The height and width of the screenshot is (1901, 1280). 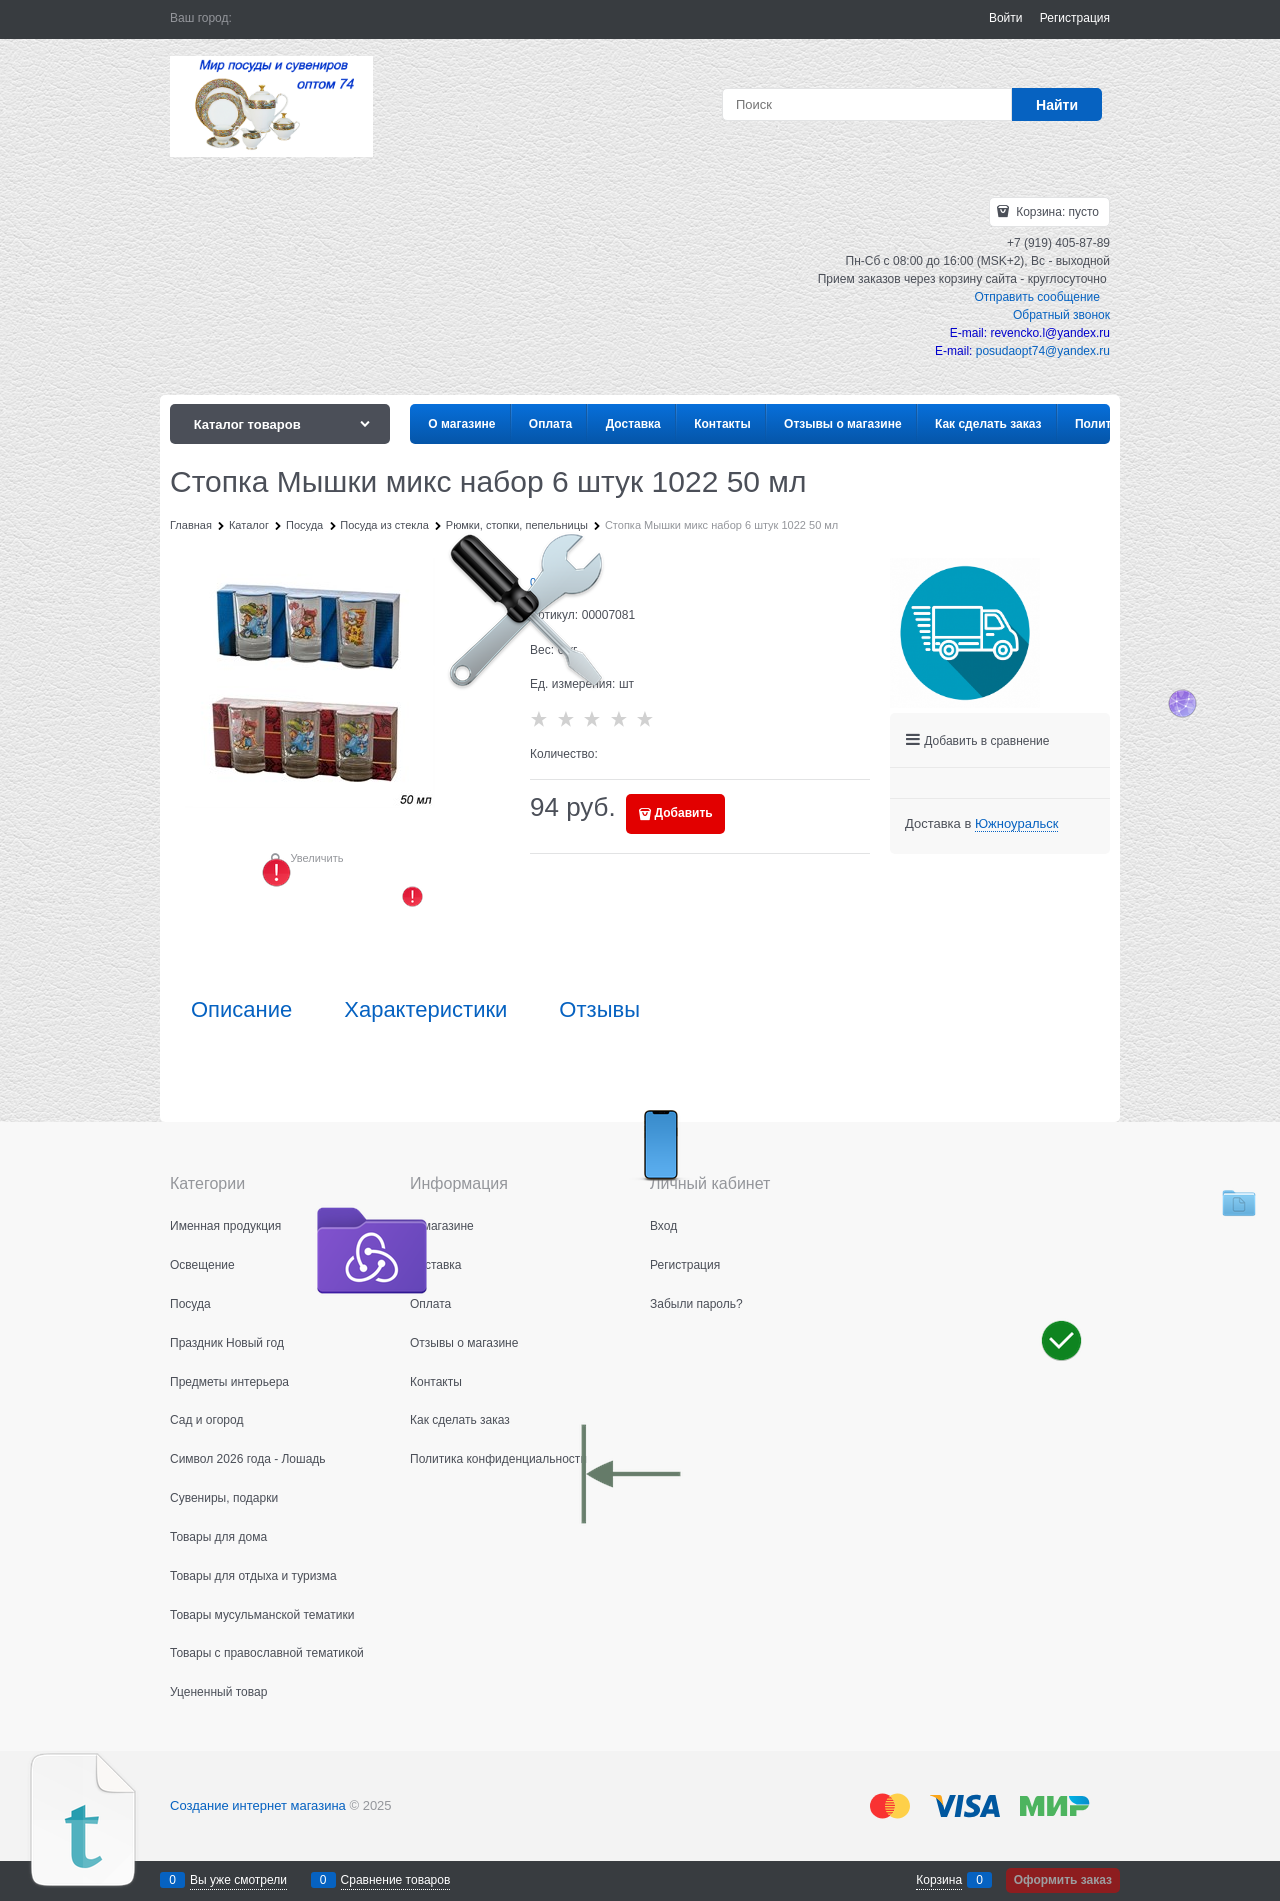 What do you see at coordinates (1061, 1340) in the screenshot?
I see `indicates a default or selected item` at bounding box center [1061, 1340].